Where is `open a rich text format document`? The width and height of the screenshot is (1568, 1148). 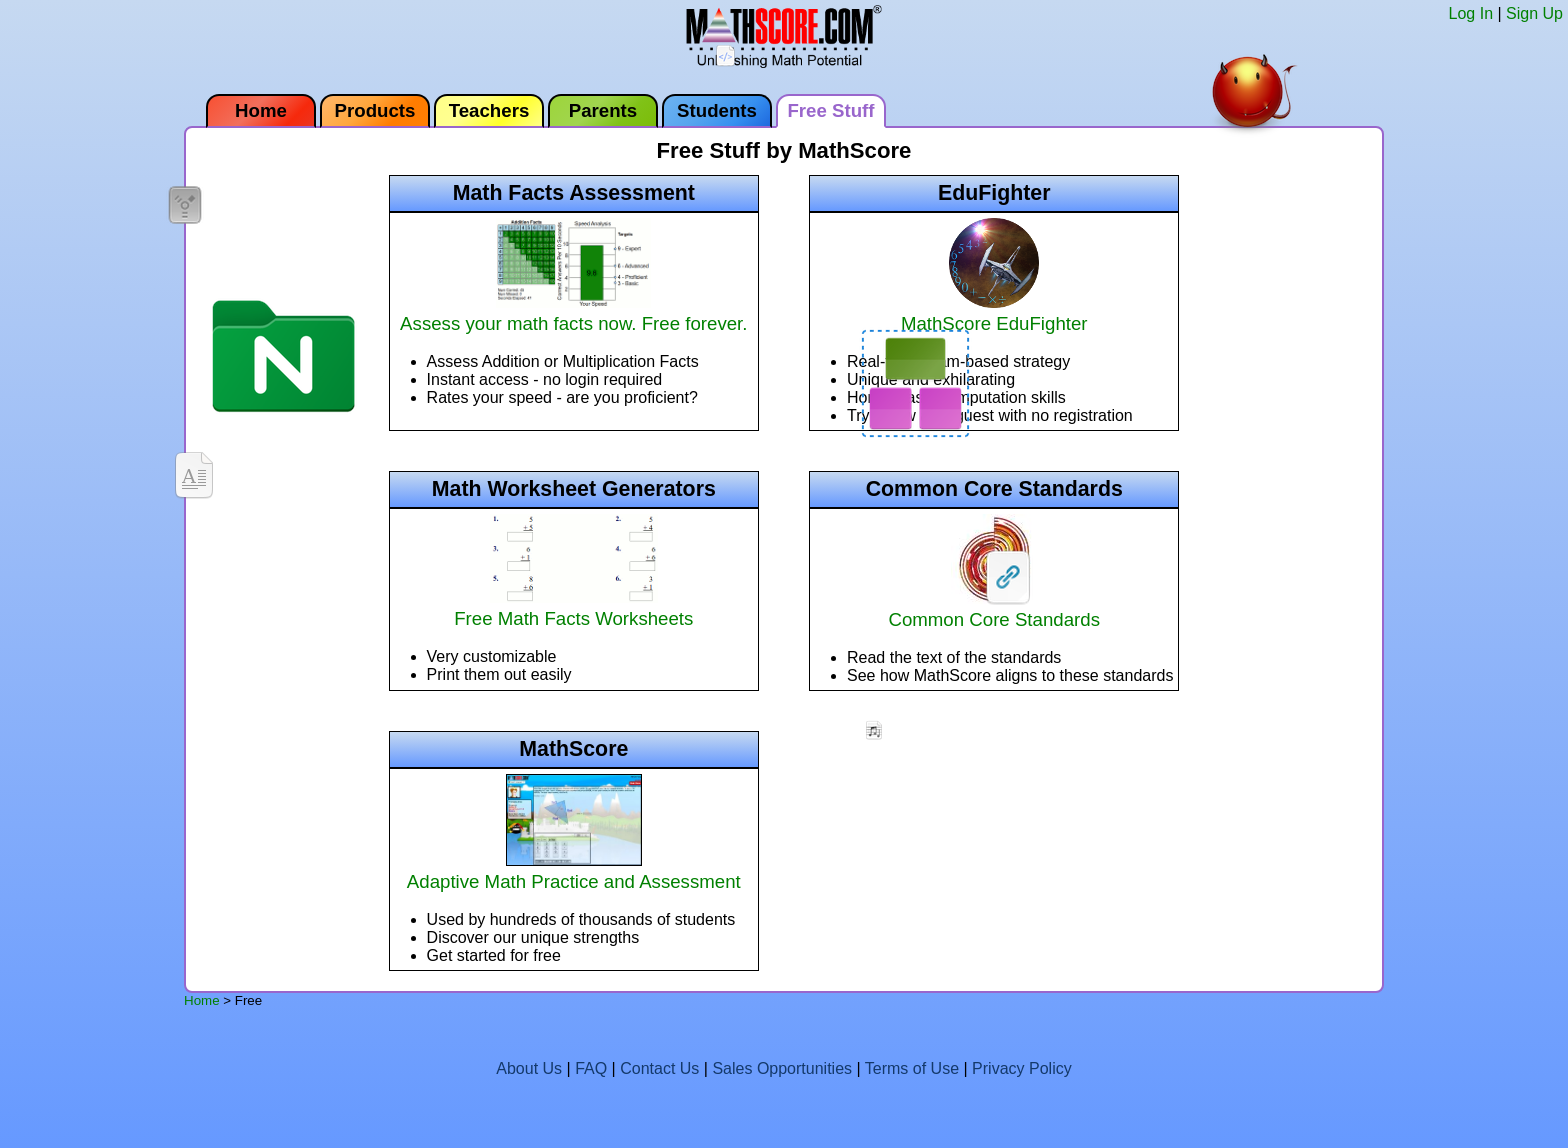 open a rich text format document is located at coordinates (194, 475).